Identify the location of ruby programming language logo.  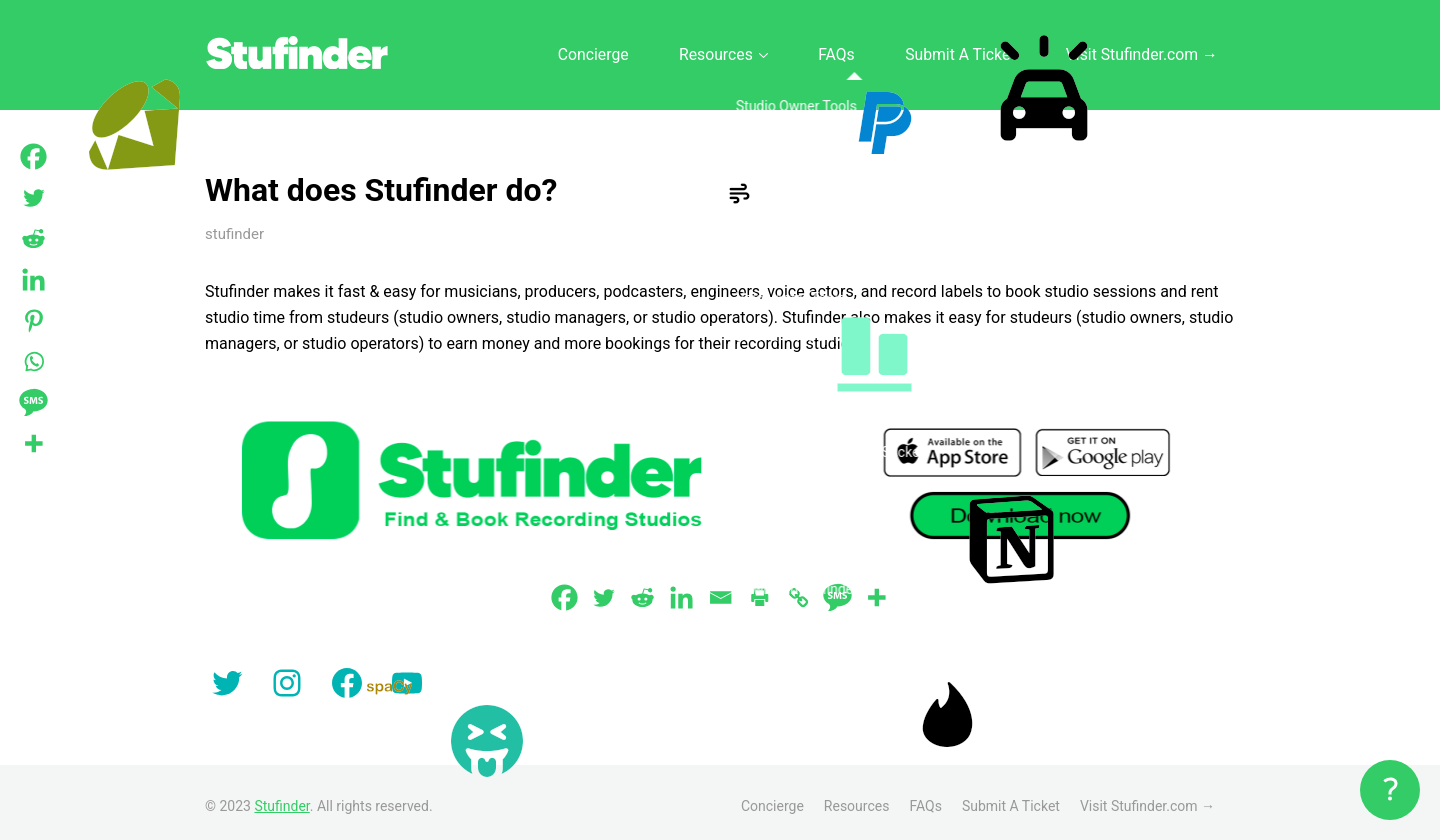
(134, 124).